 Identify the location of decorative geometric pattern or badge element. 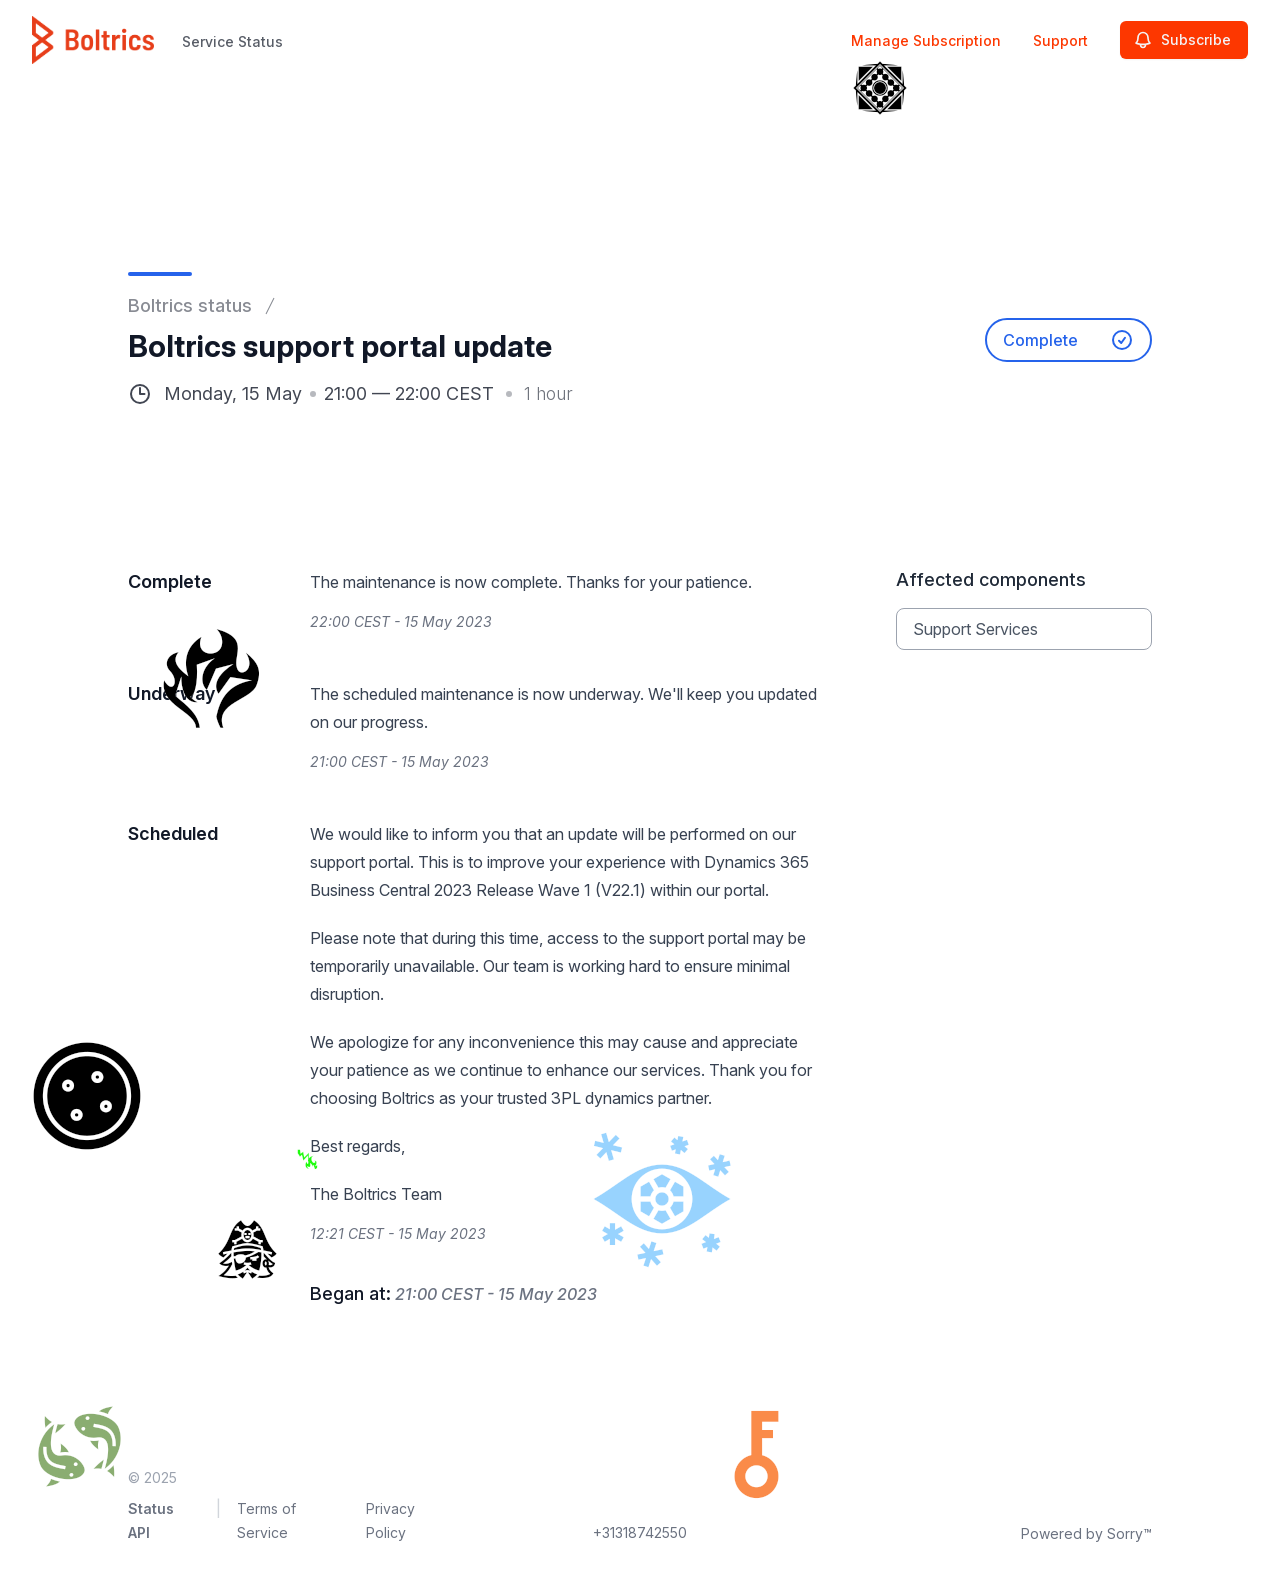
(880, 88).